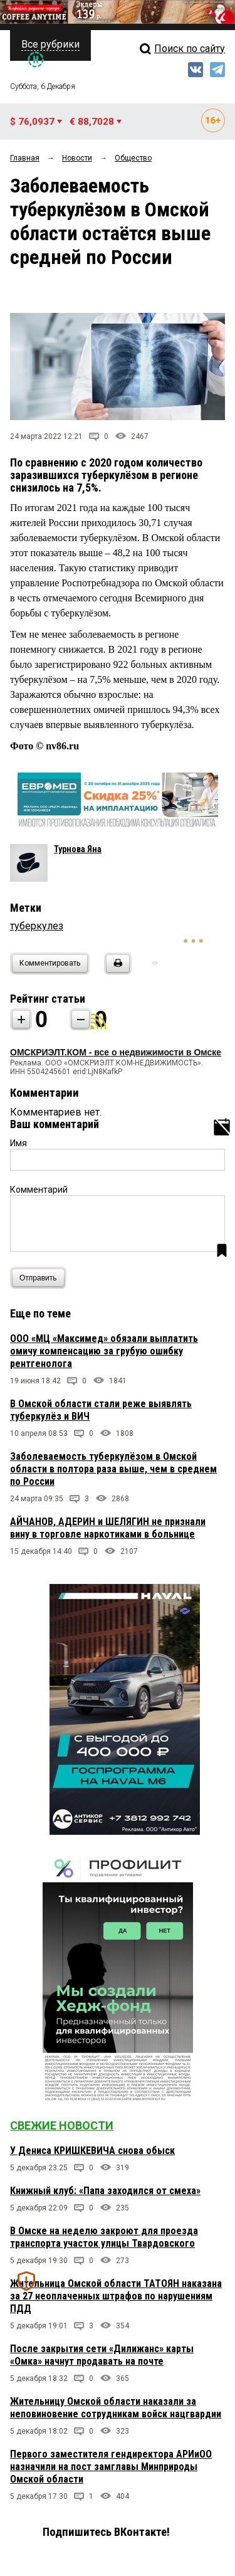  What do you see at coordinates (36, 60) in the screenshot?
I see `indicates a helipad or helicopter landing zone` at bounding box center [36, 60].